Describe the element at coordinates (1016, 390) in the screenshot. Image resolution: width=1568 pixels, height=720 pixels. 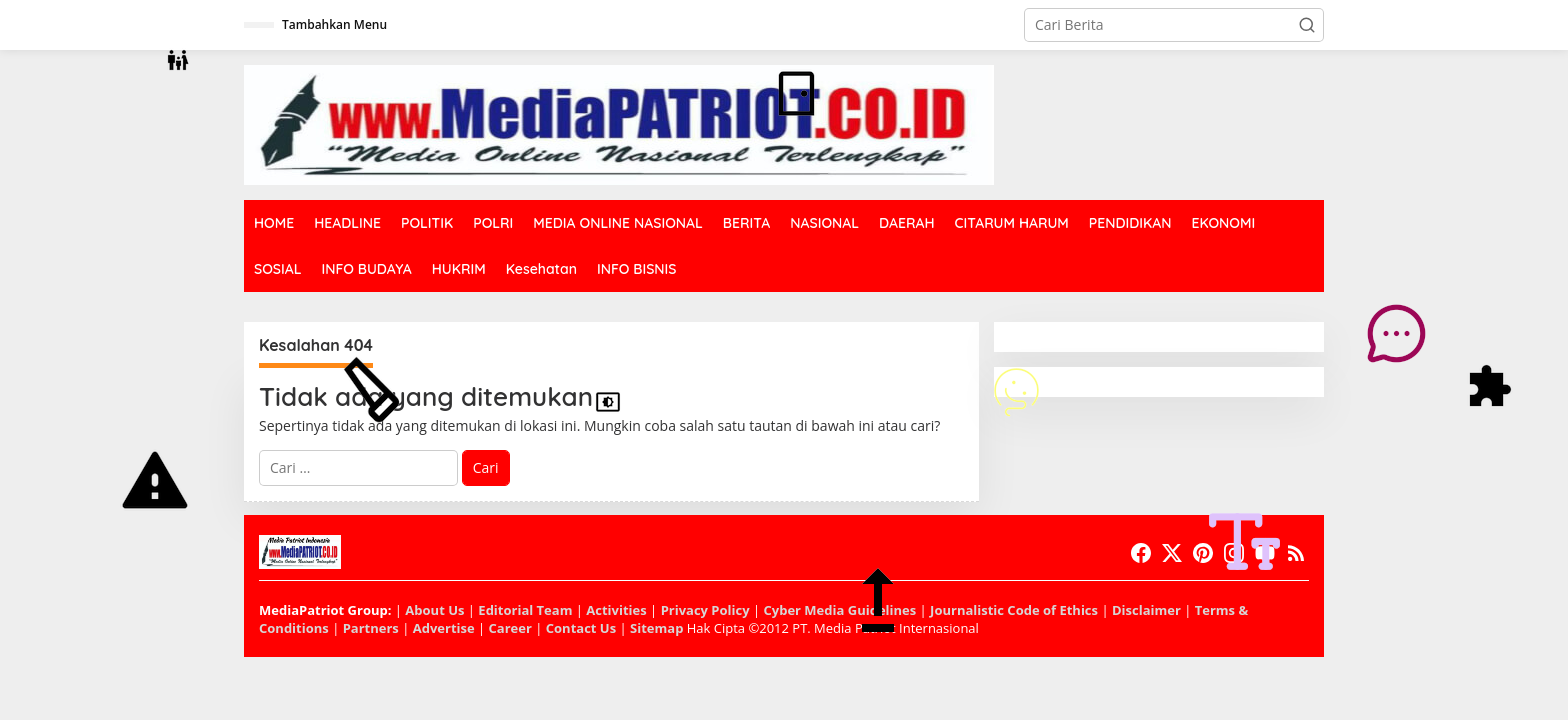
I see `indicates overwhelmed or stressed state` at that location.